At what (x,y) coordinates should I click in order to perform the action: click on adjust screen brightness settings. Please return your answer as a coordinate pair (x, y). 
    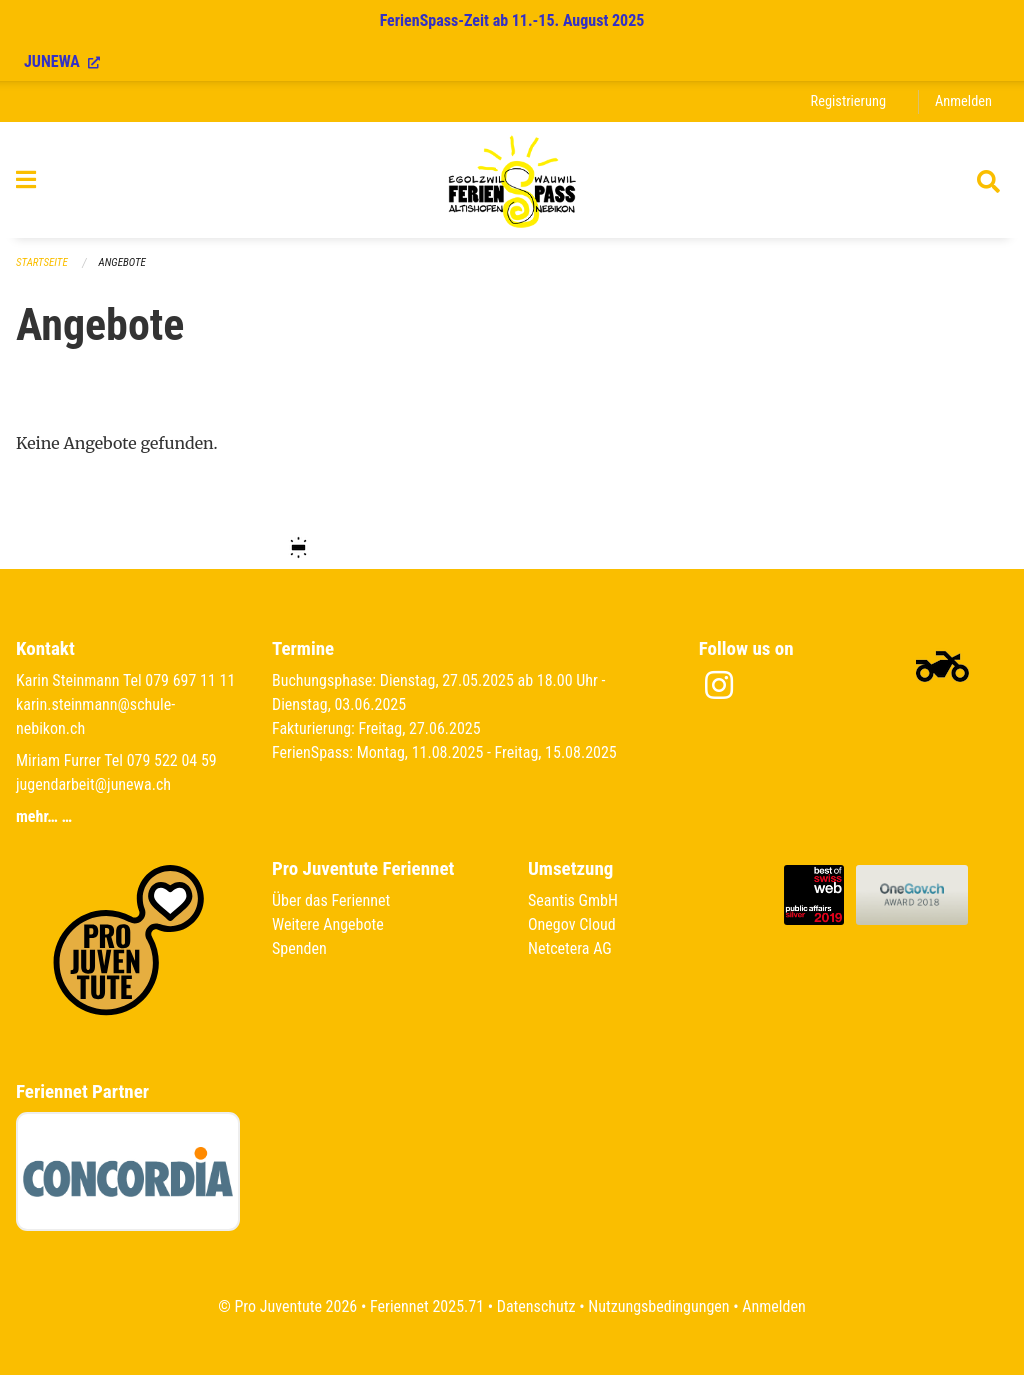
    Looking at the image, I should click on (298, 547).